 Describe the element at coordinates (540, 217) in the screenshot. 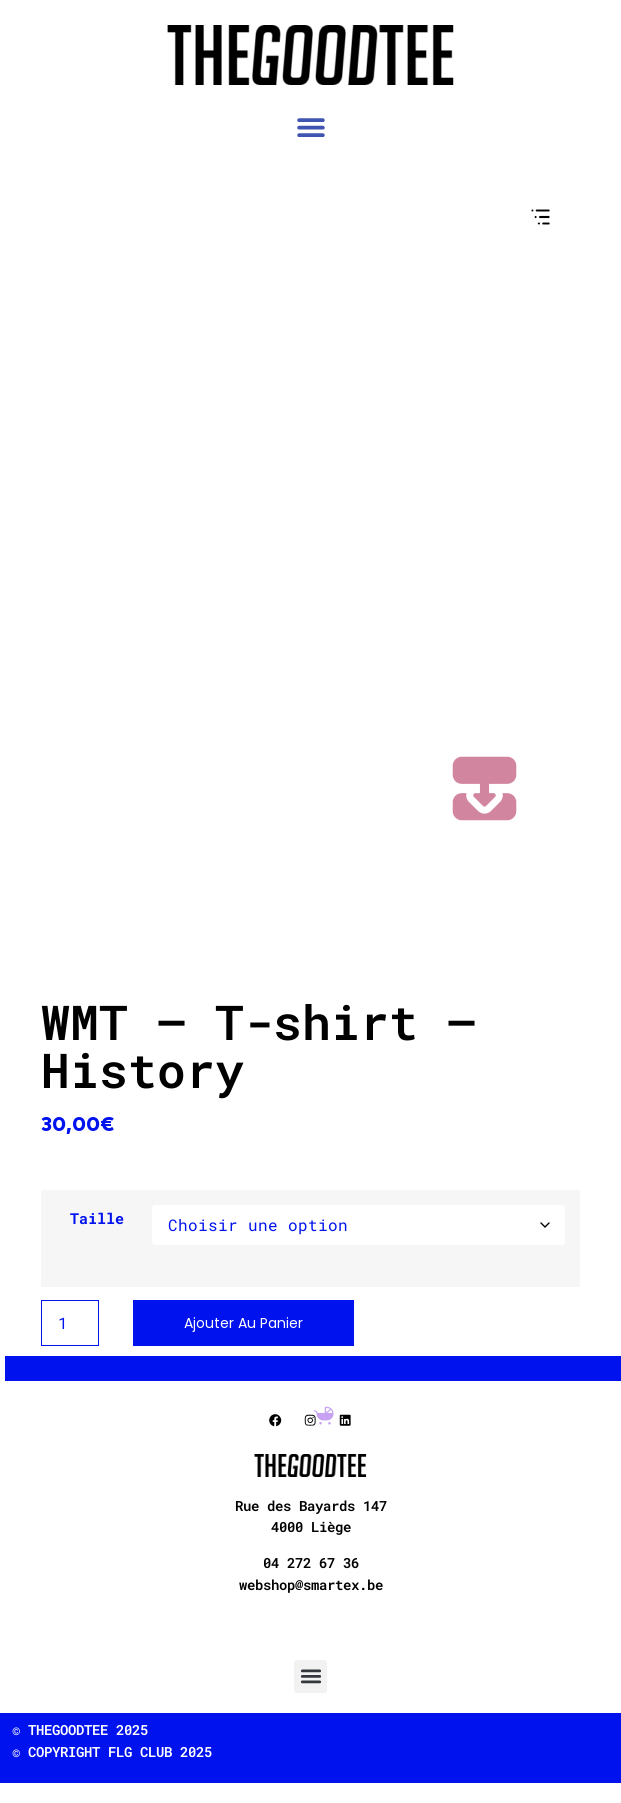

I see `view hierarchical list or tree structure` at that location.